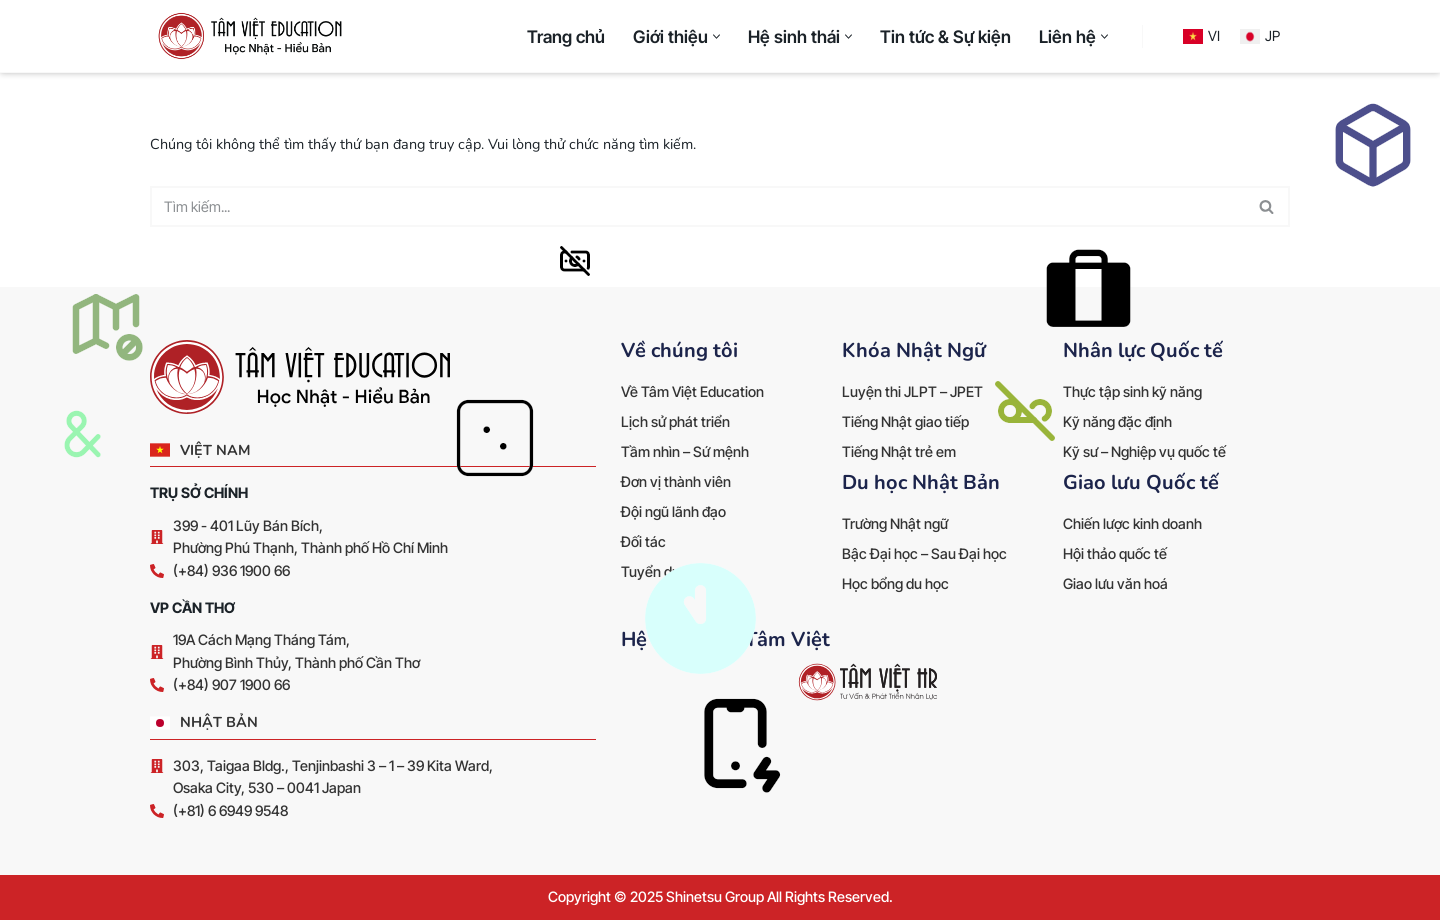 The height and width of the screenshot is (920, 1440). I want to click on payment method unavailable, so click(575, 261).